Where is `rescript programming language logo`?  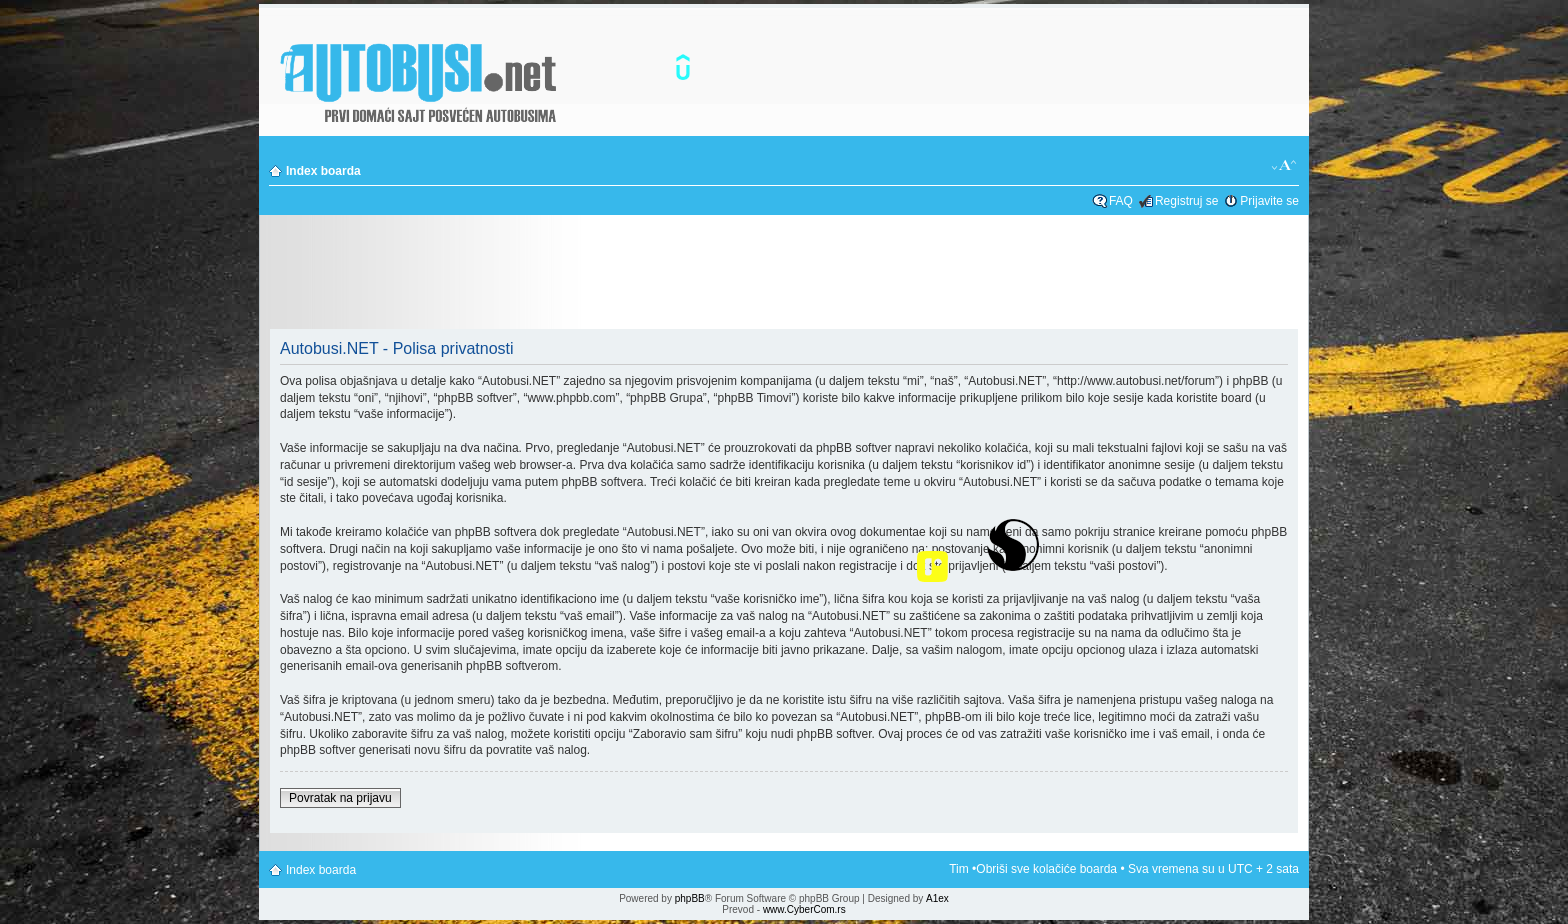
rescript programming language logo is located at coordinates (932, 566).